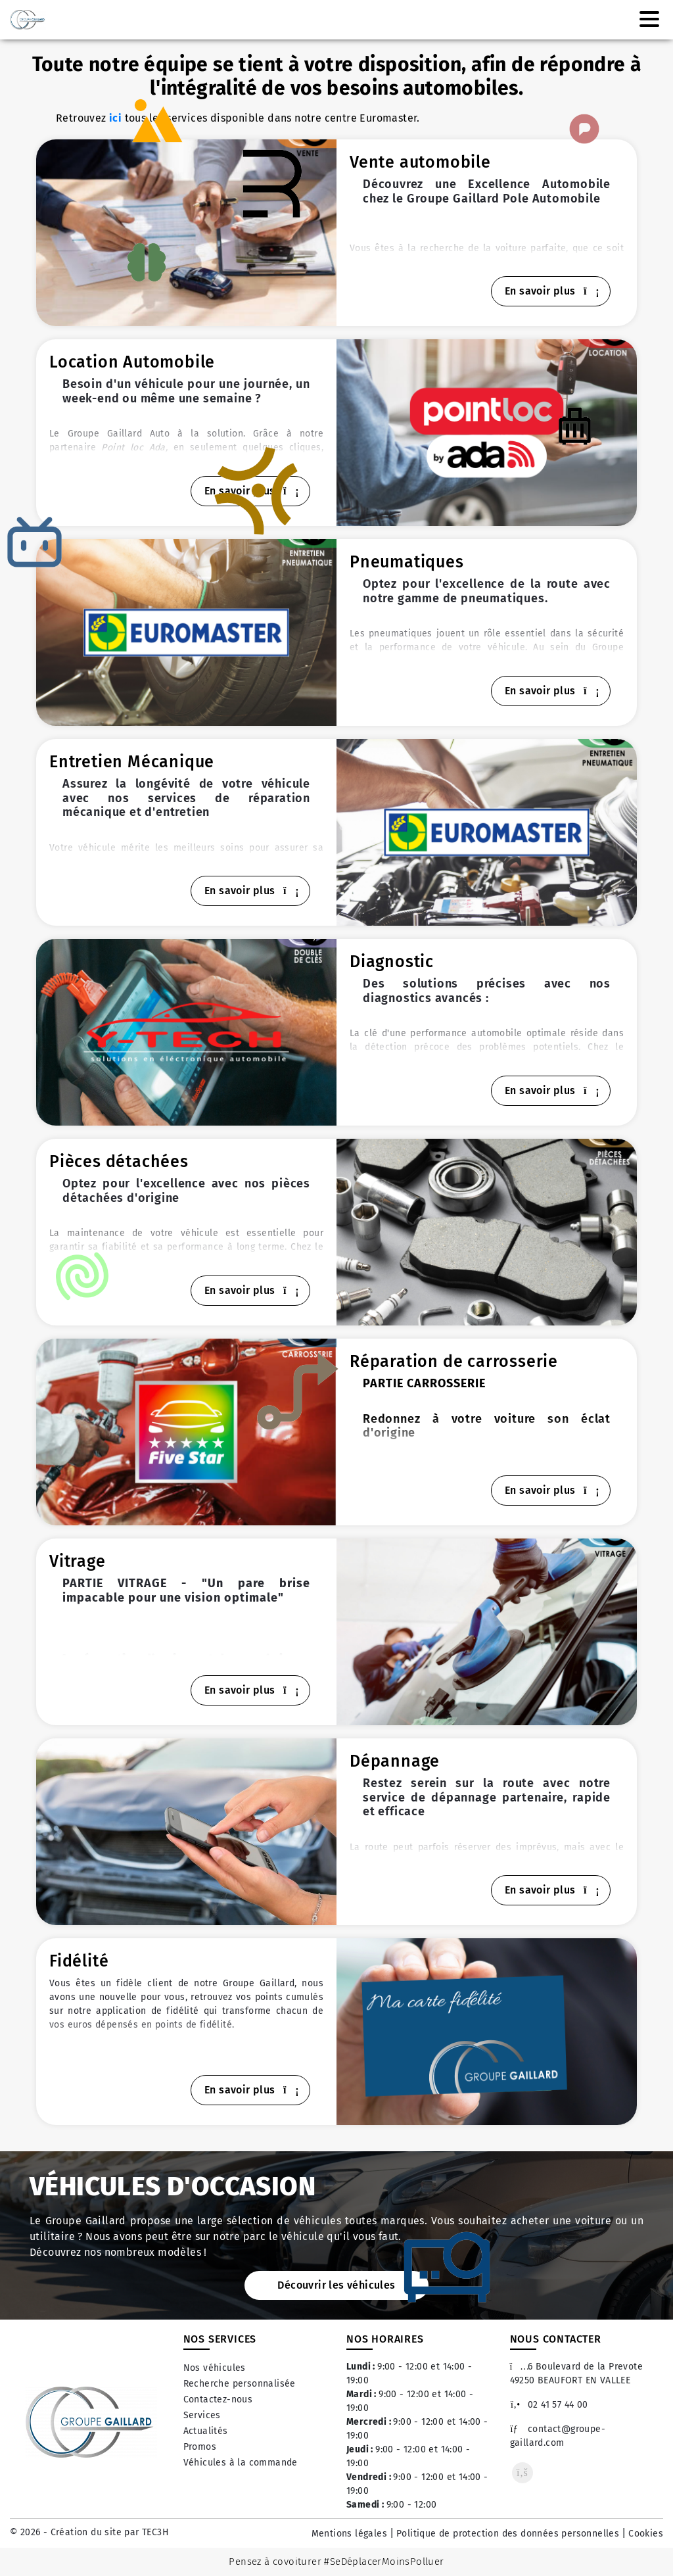  Describe the element at coordinates (447, 2267) in the screenshot. I see `start a presentation or slideshow` at that location.